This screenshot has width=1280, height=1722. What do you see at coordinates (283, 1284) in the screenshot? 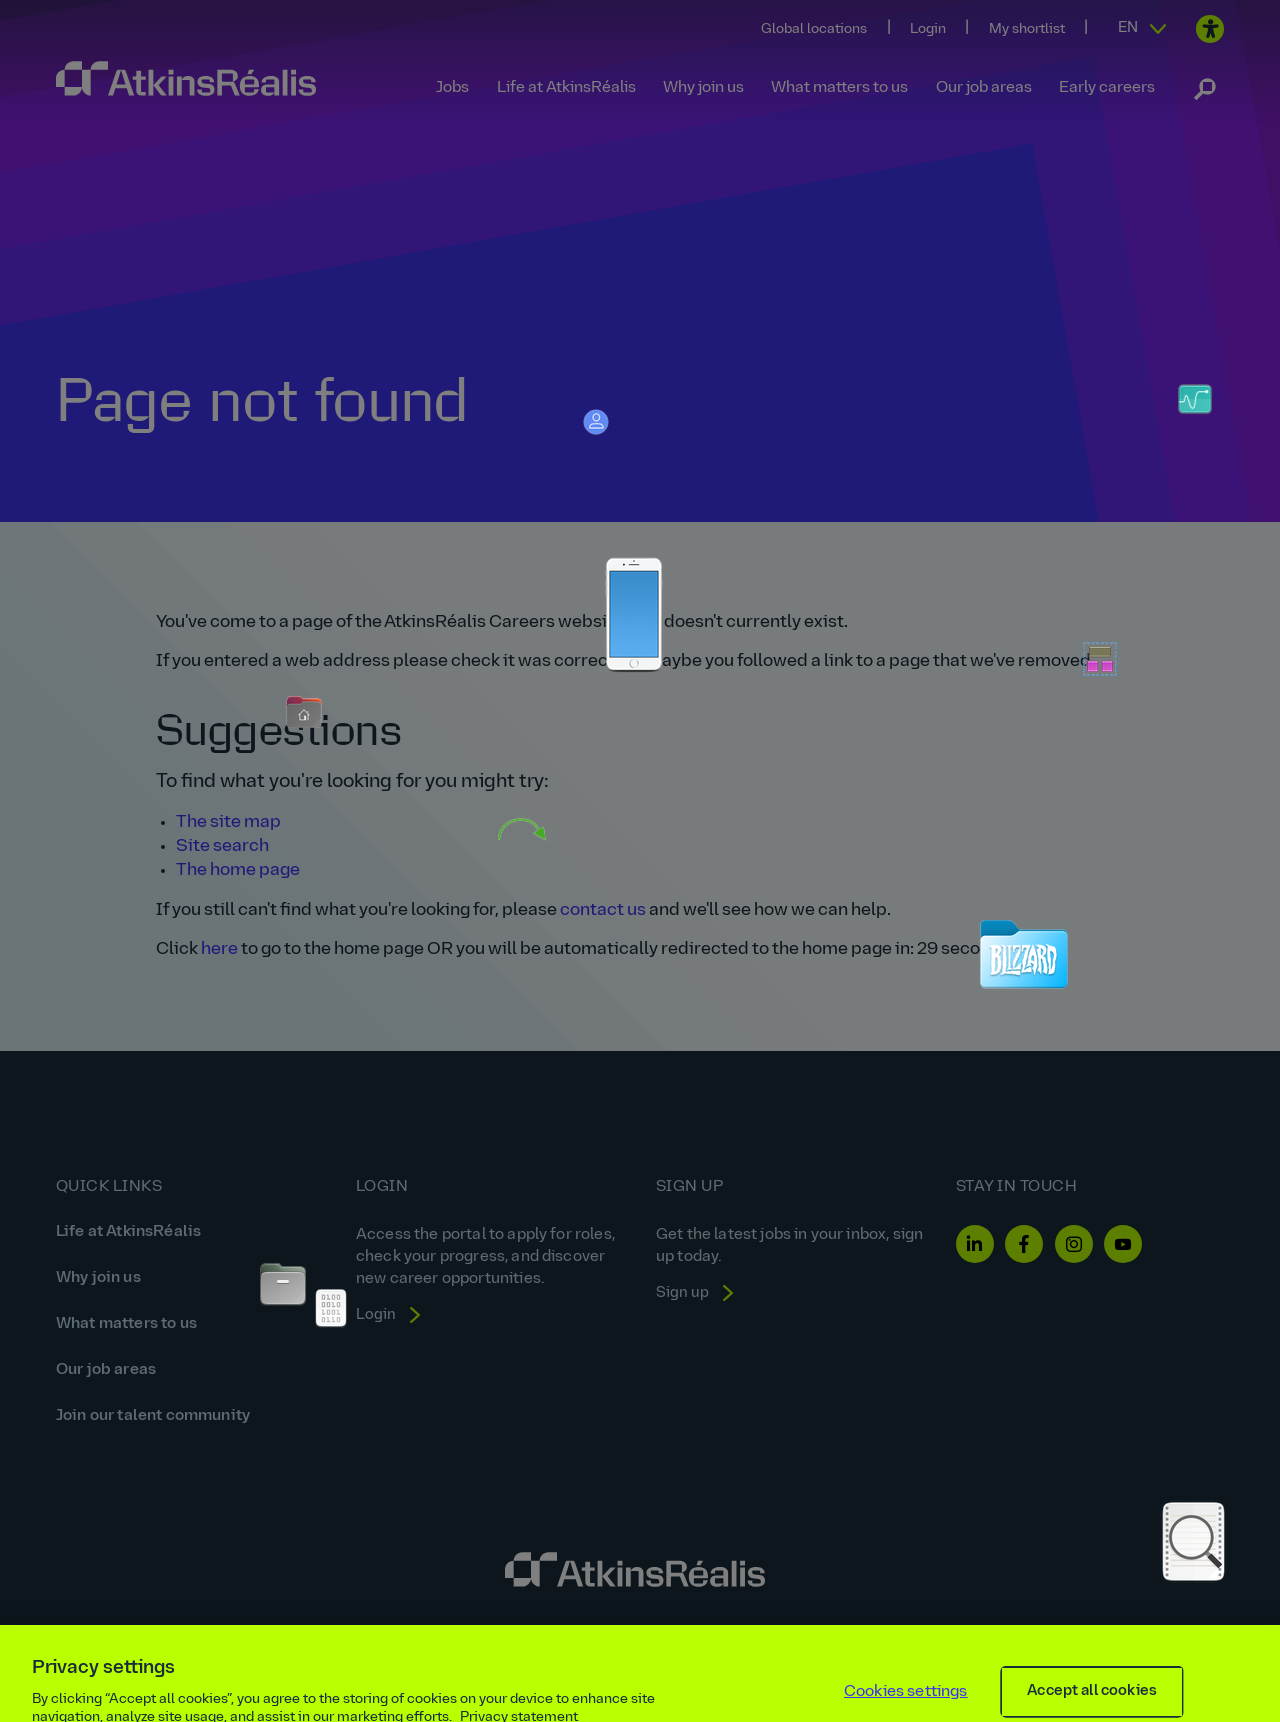
I see `open the file manager application` at bounding box center [283, 1284].